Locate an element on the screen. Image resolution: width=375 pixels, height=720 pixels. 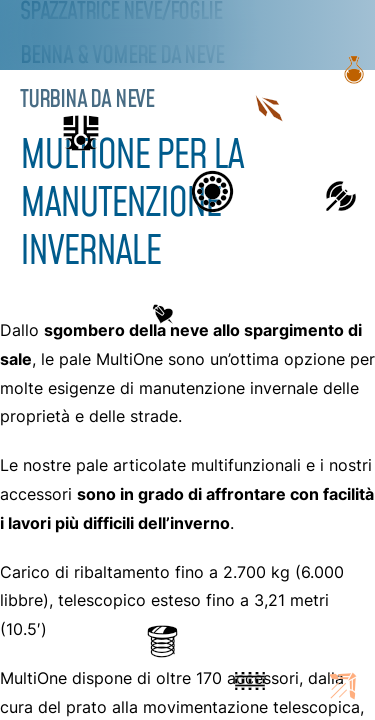
access train or railway station information is located at coordinates (250, 681).